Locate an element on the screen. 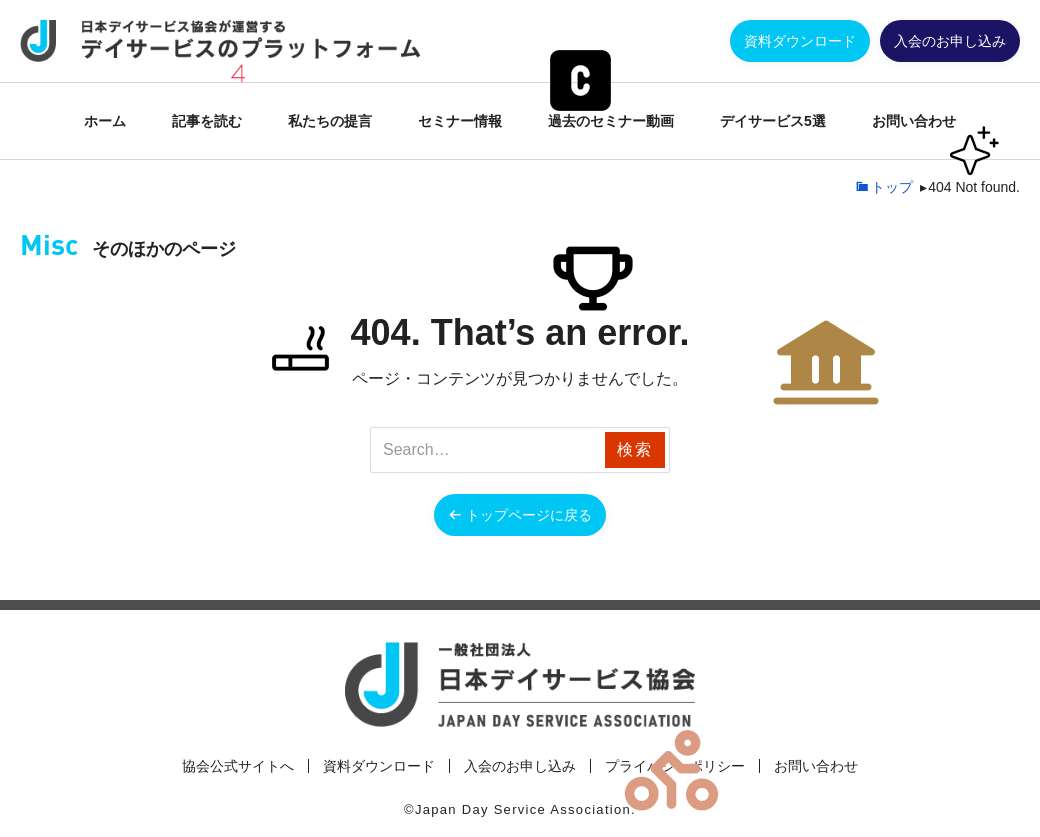  indicates step four in a multi-step process is located at coordinates (238, 73).